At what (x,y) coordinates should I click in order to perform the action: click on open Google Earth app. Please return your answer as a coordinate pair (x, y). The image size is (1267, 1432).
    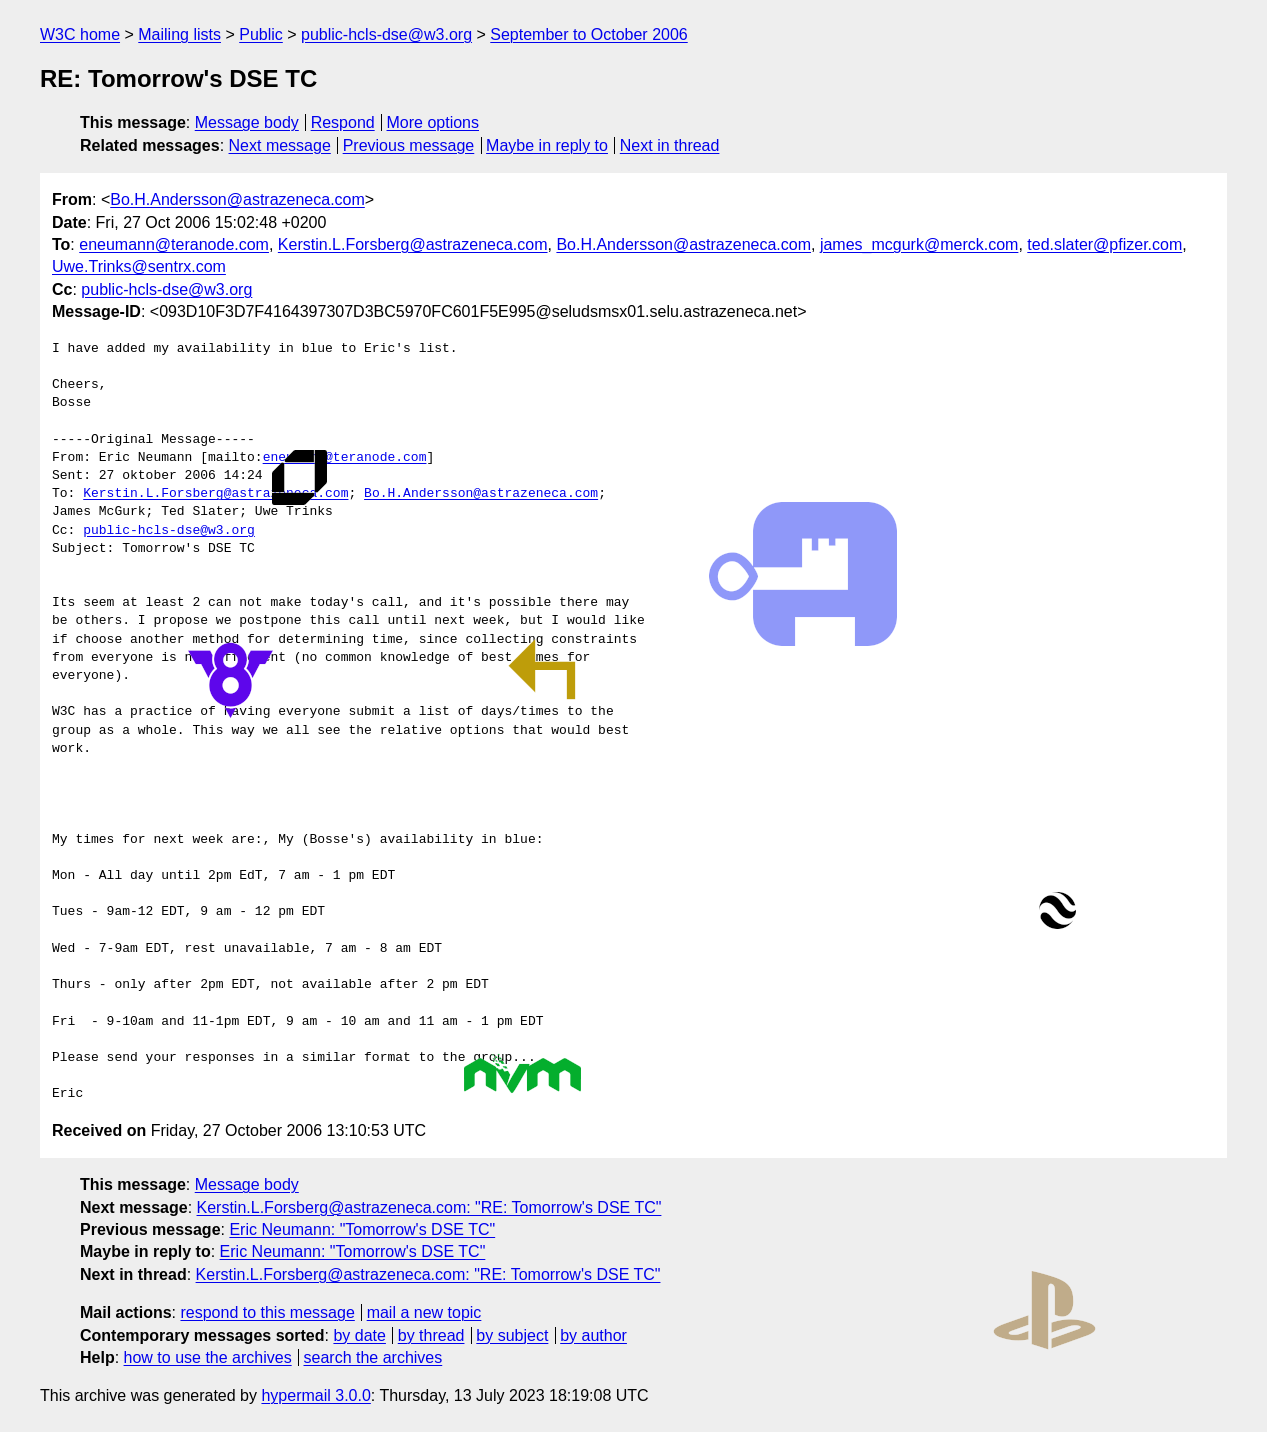
    Looking at the image, I should click on (1057, 910).